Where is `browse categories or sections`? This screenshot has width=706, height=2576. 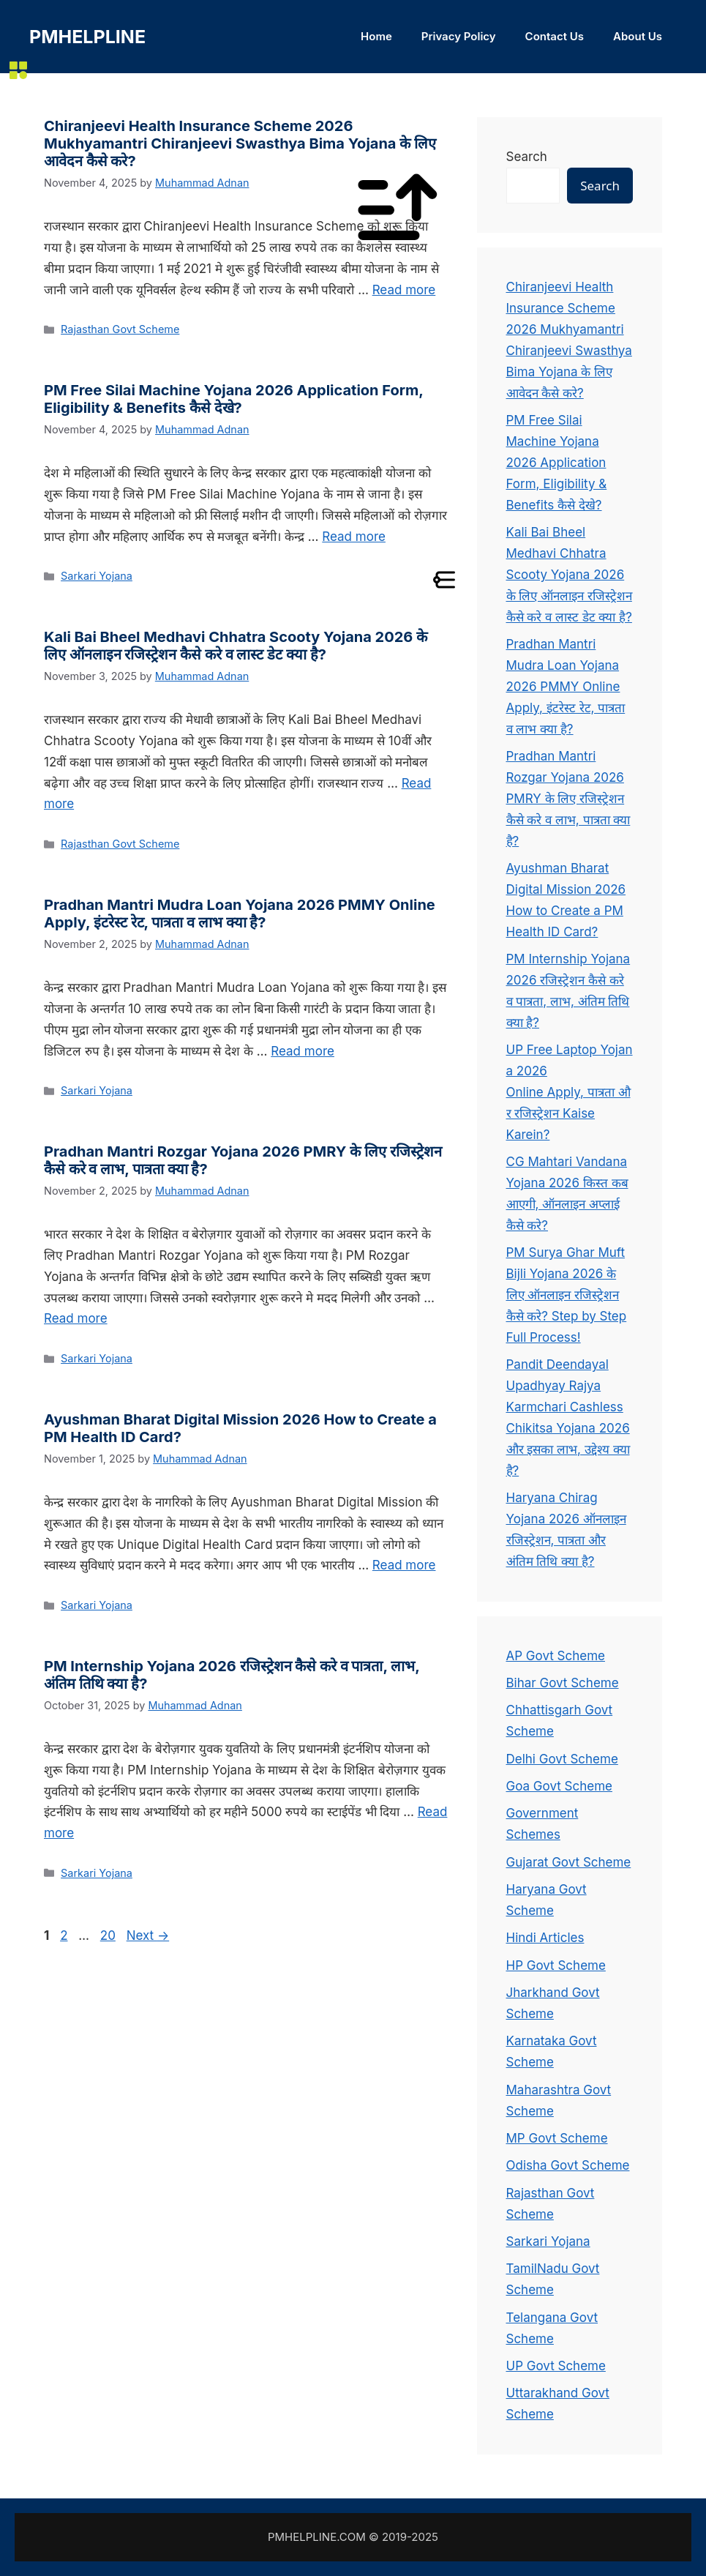 browse categories or sections is located at coordinates (18, 70).